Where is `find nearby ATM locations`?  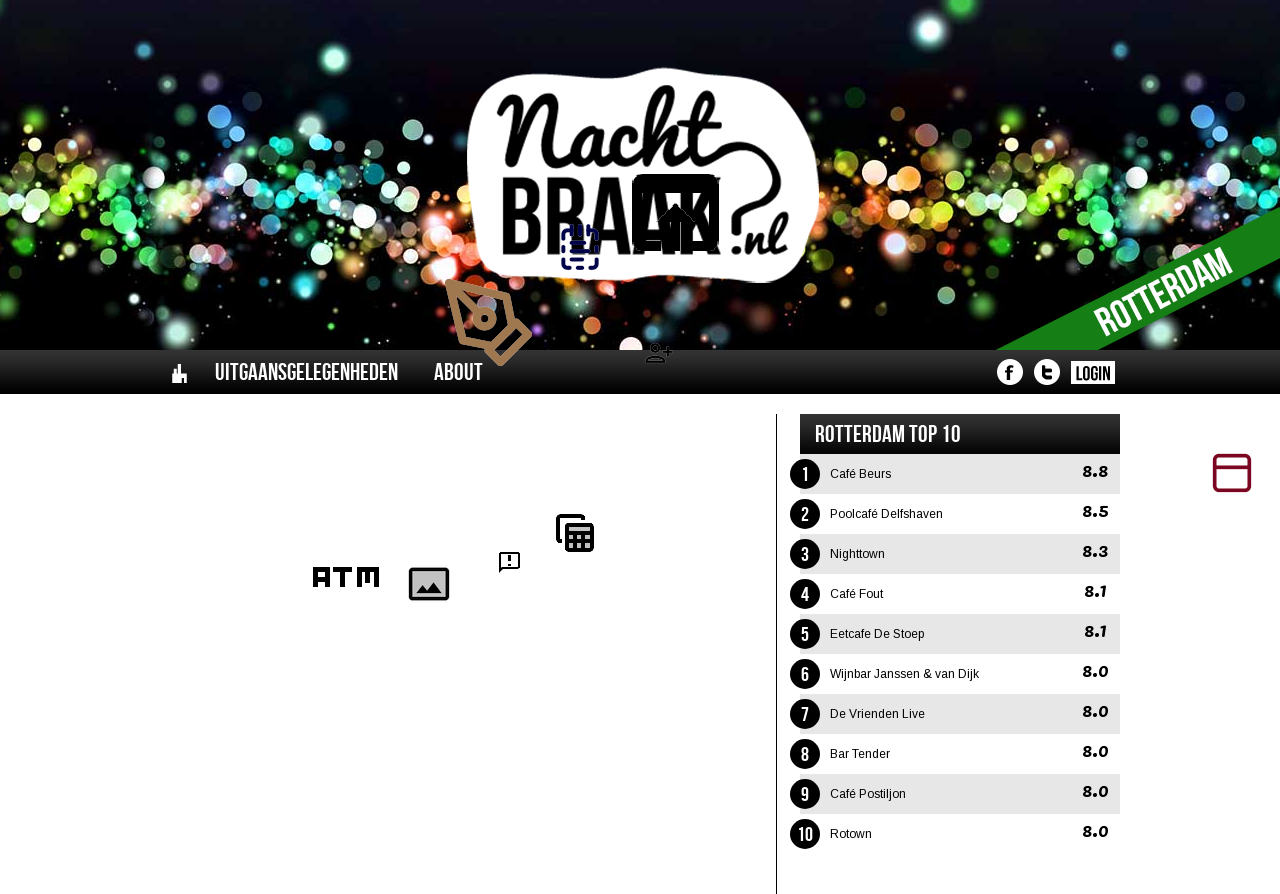
find nearby ATM locations is located at coordinates (346, 577).